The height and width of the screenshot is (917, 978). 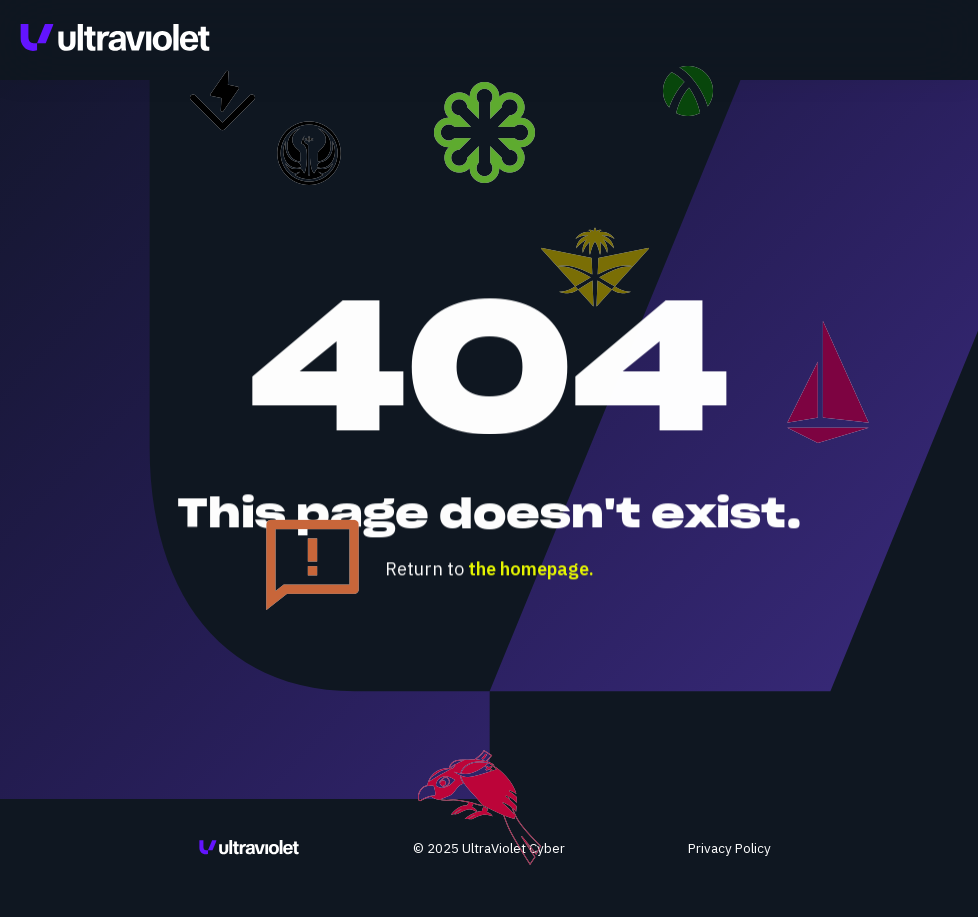 What do you see at coordinates (222, 100) in the screenshot?
I see `vitest testing framework logo` at bounding box center [222, 100].